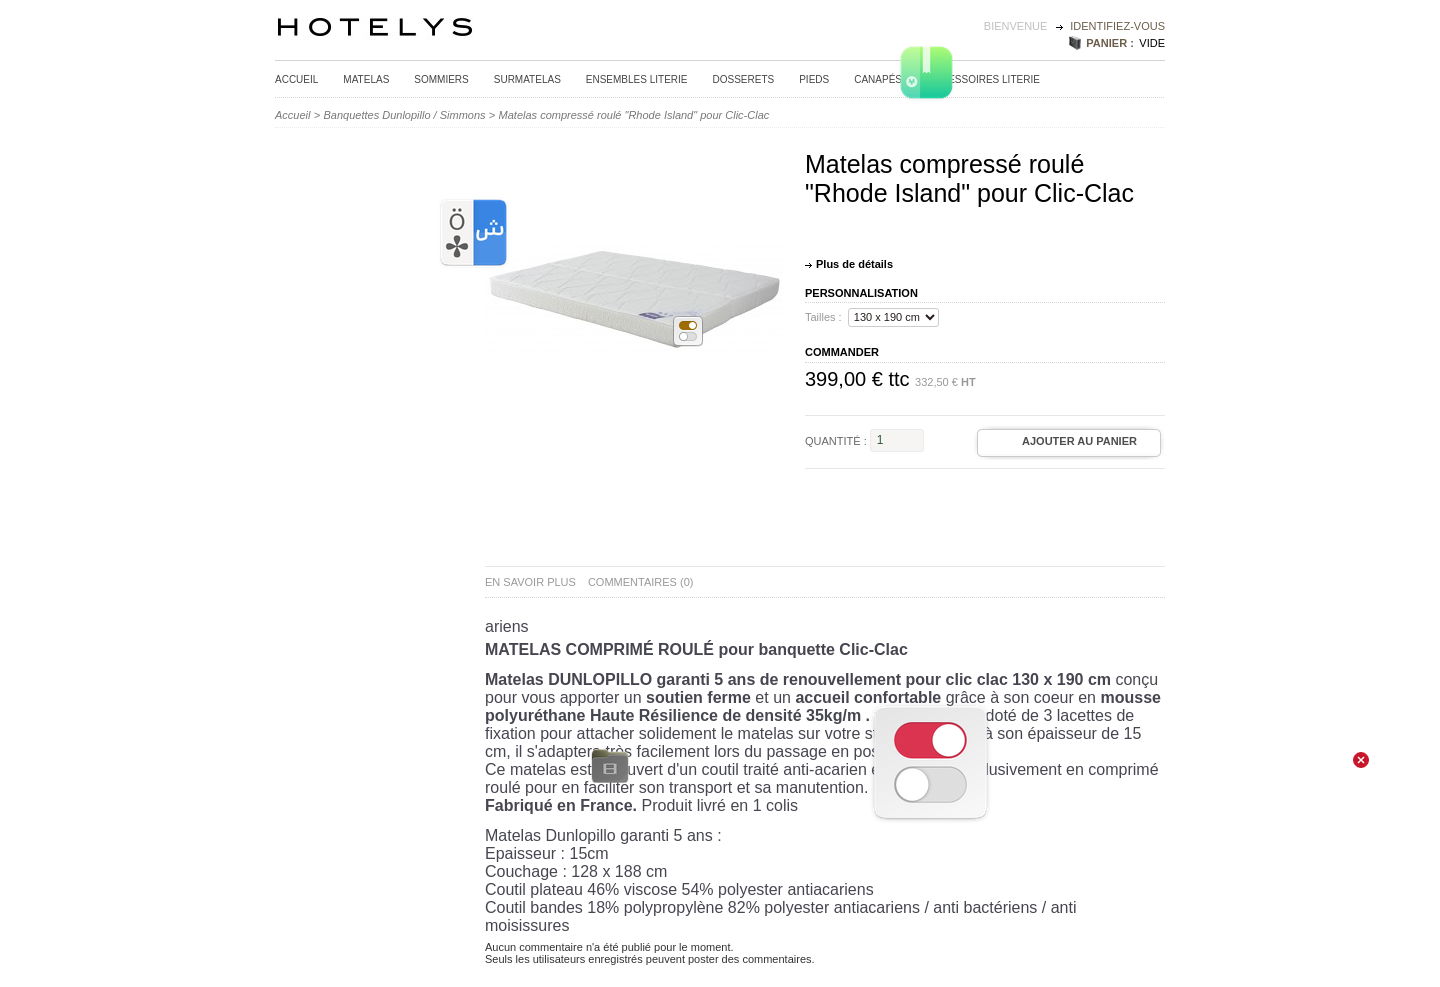 The width and height of the screenshot is (1440, 987). Describe the element at coordinates (473, 232) in the screenshot. I see `open the gnome characters app` at that location.